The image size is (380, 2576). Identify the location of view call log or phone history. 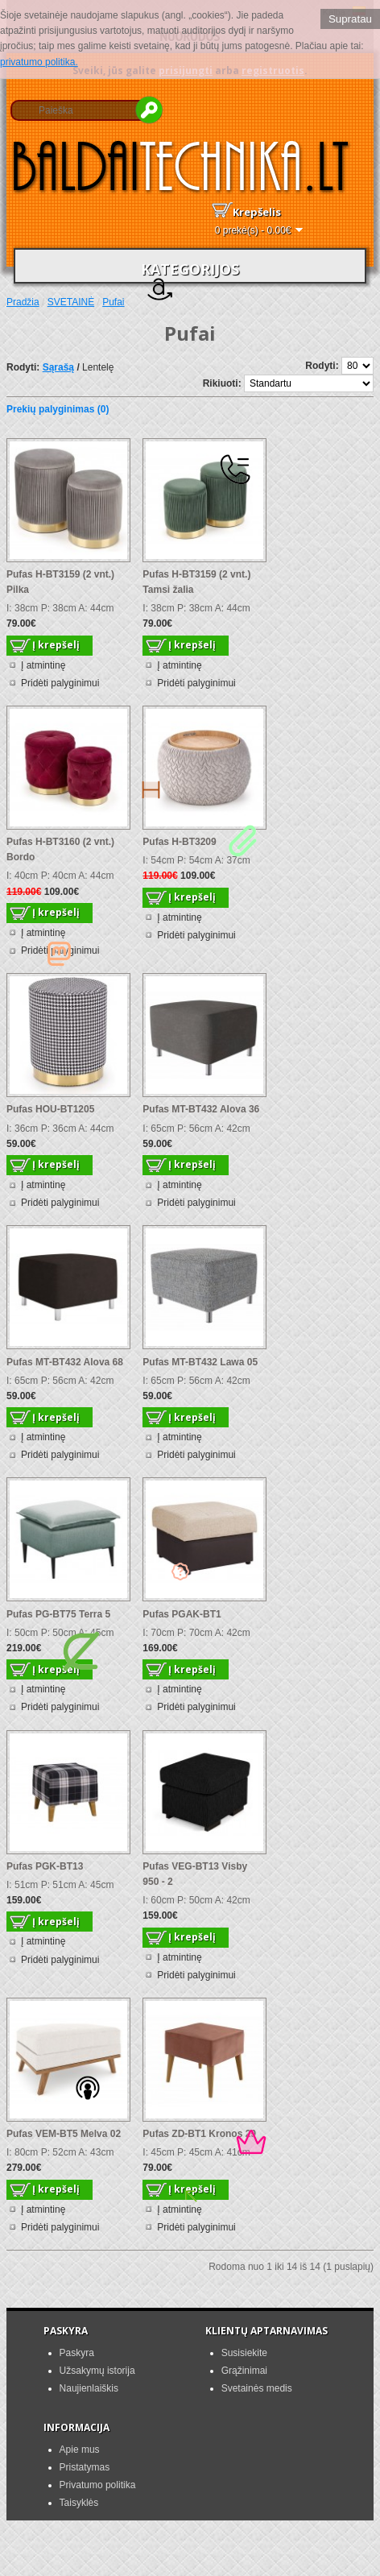
(236, 469).